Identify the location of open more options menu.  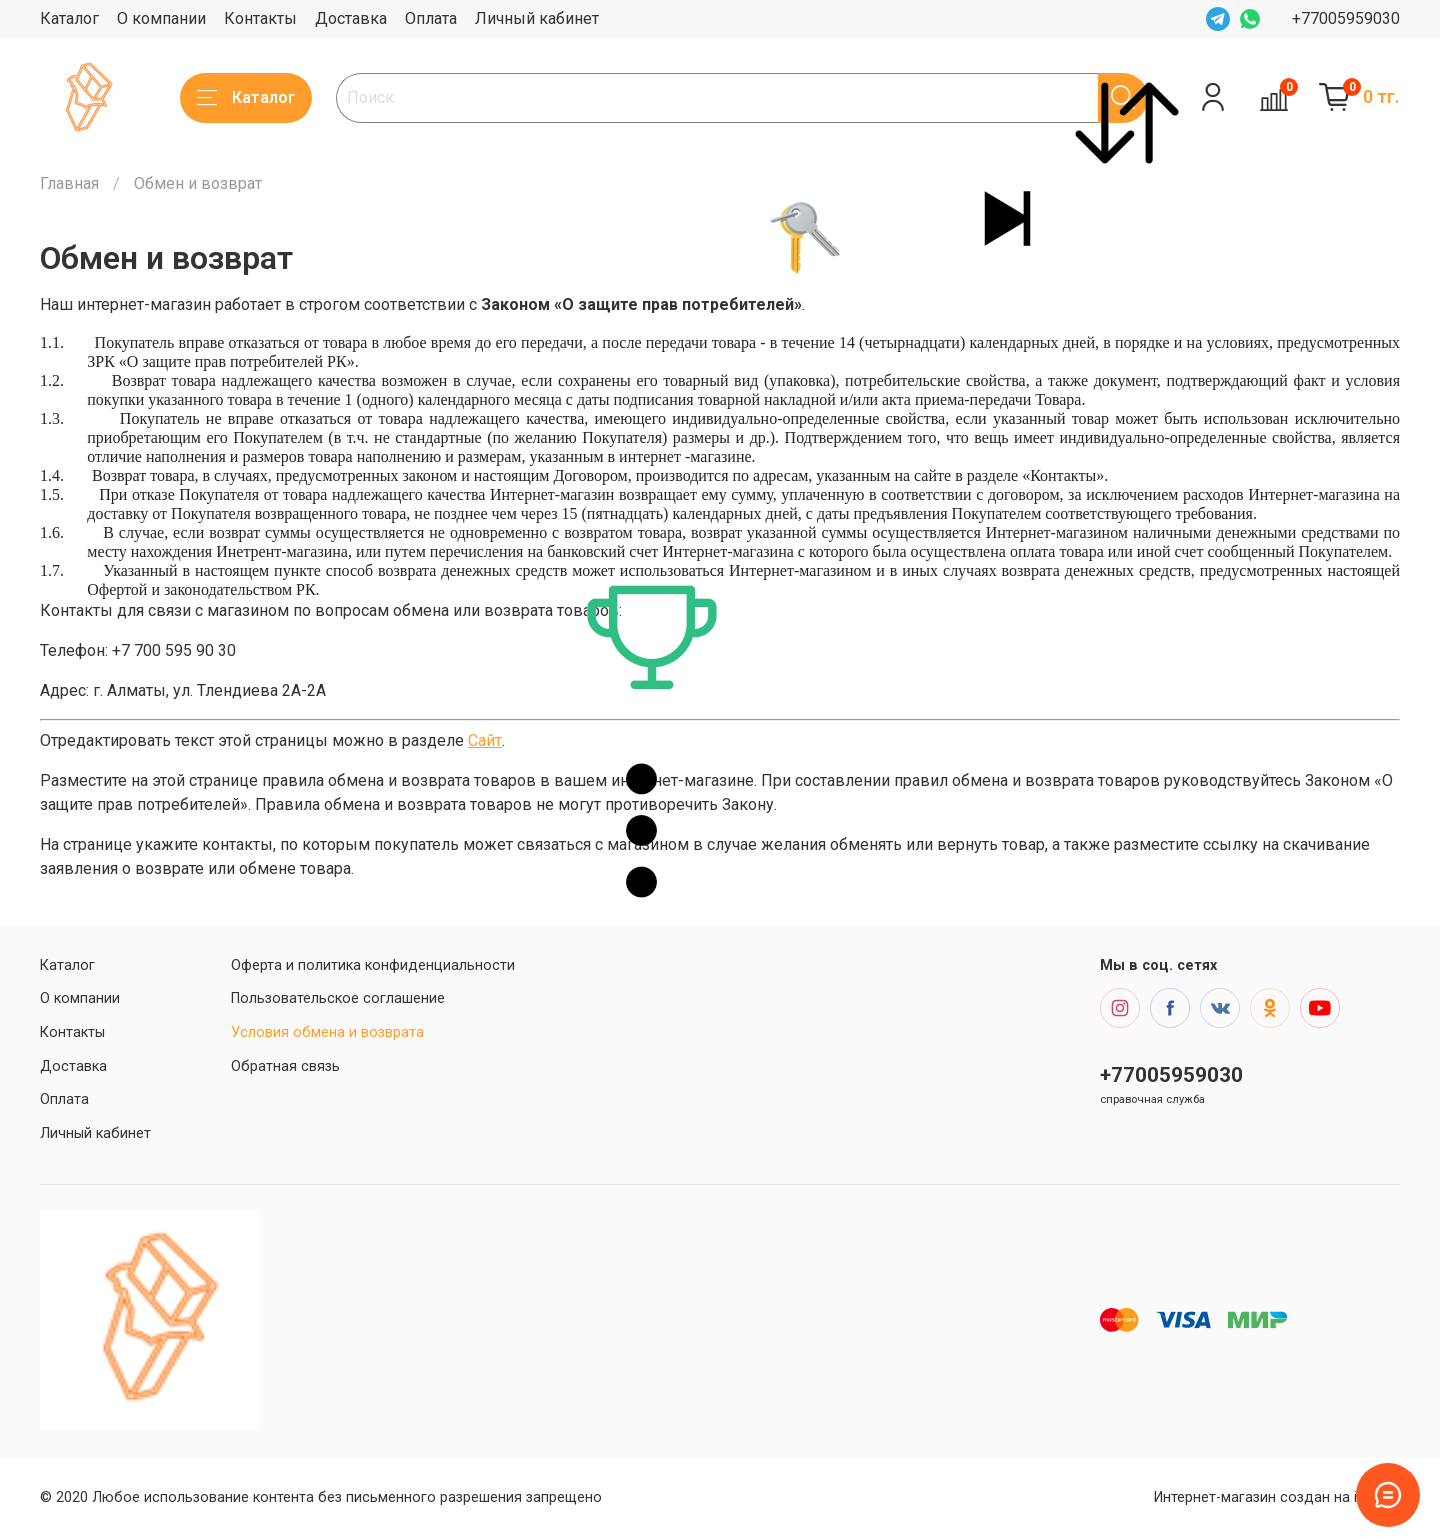
(641, 830).